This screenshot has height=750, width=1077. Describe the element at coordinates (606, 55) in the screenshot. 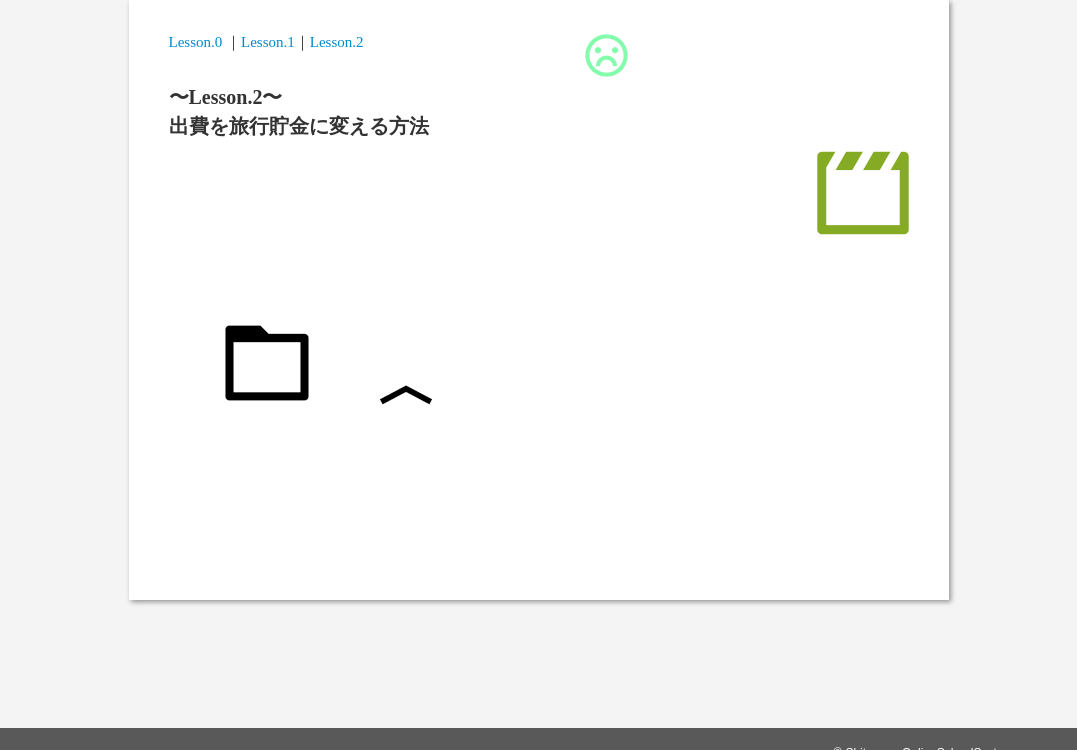

I see `rate experience as negative or unsatisfied` at that location.